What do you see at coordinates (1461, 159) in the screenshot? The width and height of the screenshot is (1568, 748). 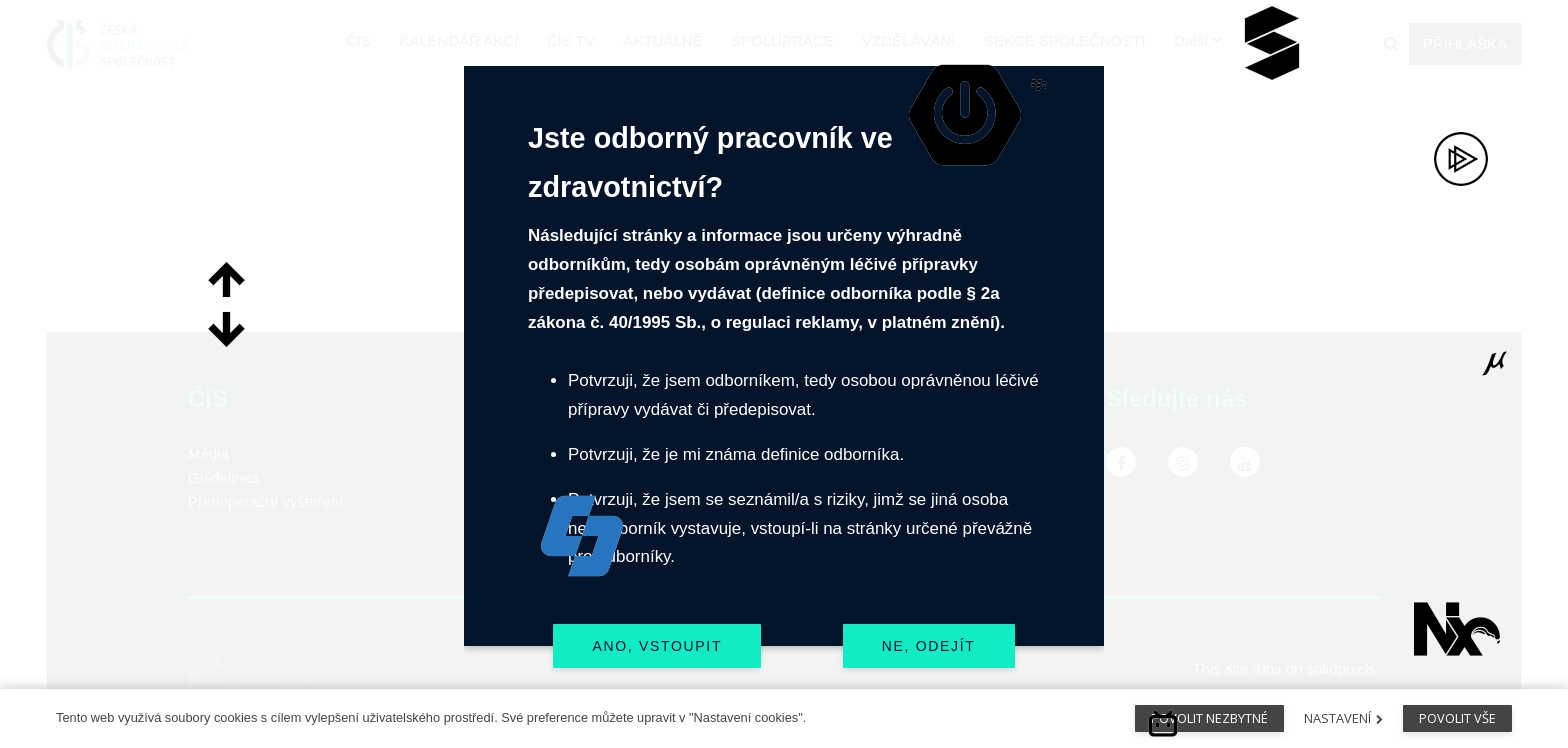 I see `open Pluralsight learning platform` at bounding box center [1461, 159].